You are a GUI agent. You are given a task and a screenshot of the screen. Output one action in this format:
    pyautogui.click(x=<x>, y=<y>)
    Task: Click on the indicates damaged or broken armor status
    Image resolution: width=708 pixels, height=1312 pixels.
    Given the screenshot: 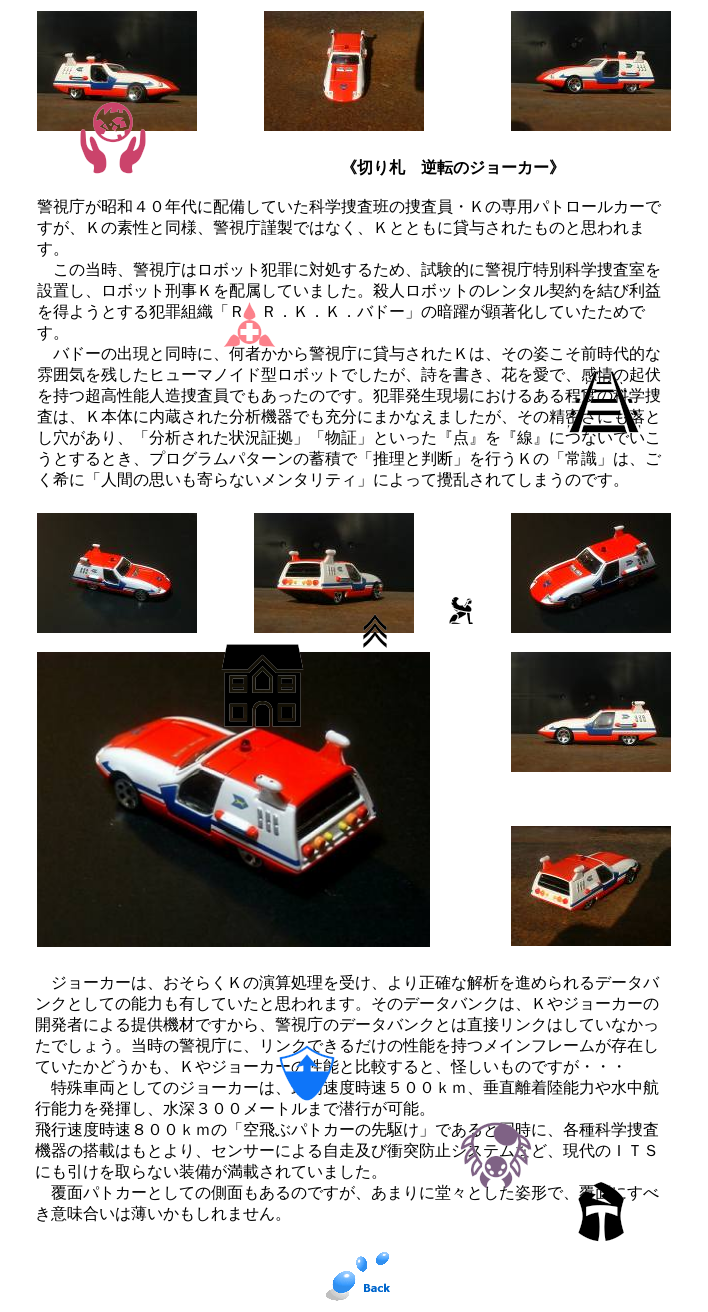 What is the action you would take?
    pyautogui.click(x=601, y=1212)
    